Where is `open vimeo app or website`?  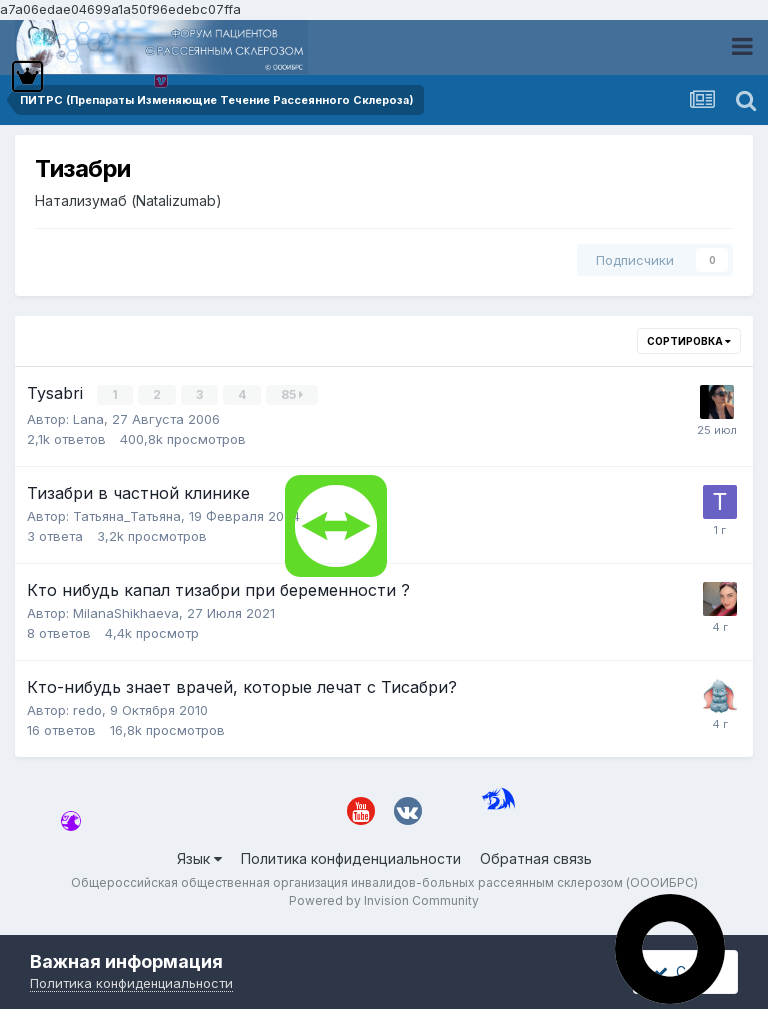
open vimeo app or website is located at coordinates (161, 81).